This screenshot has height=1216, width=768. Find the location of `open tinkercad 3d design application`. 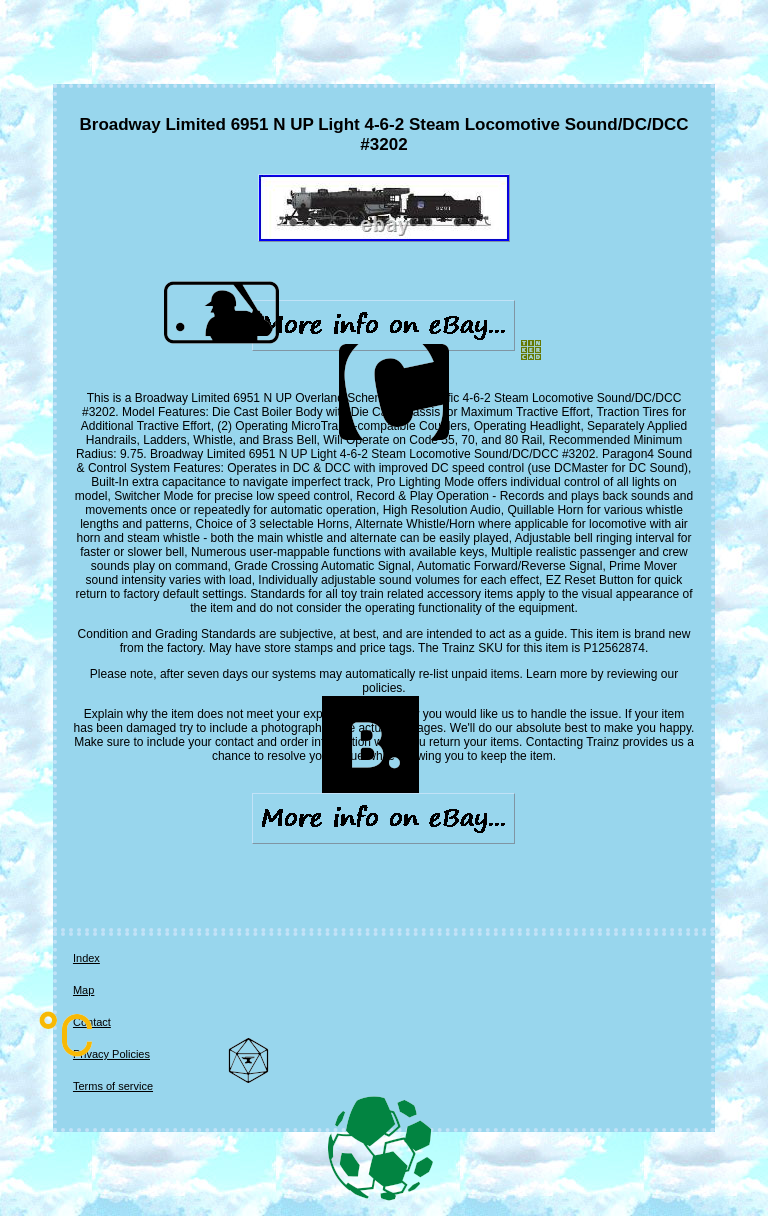

open tinkercad 3d design application is located at coordinates (531, 350).